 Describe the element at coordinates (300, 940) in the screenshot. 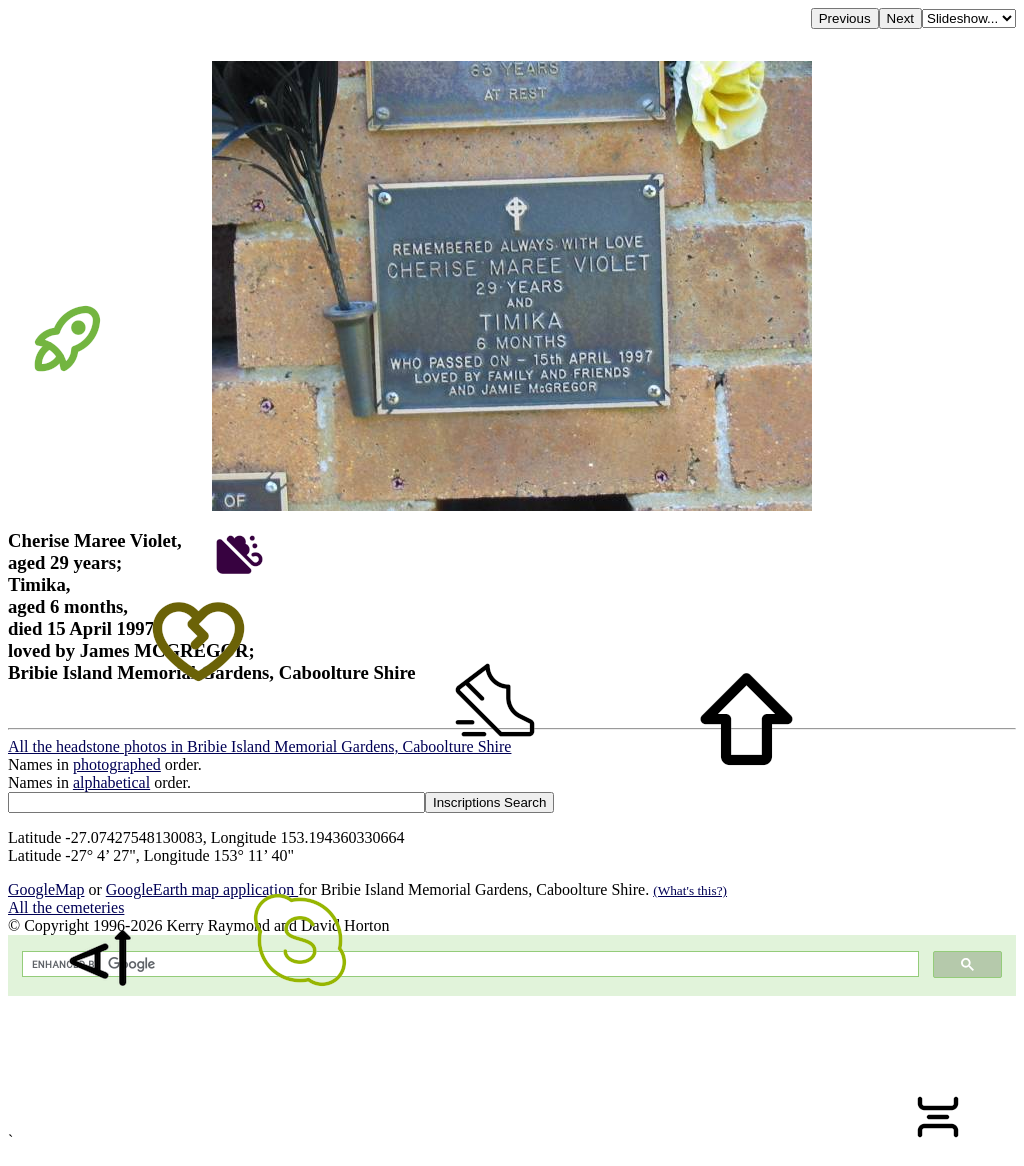

I see `open skype app` at that location.